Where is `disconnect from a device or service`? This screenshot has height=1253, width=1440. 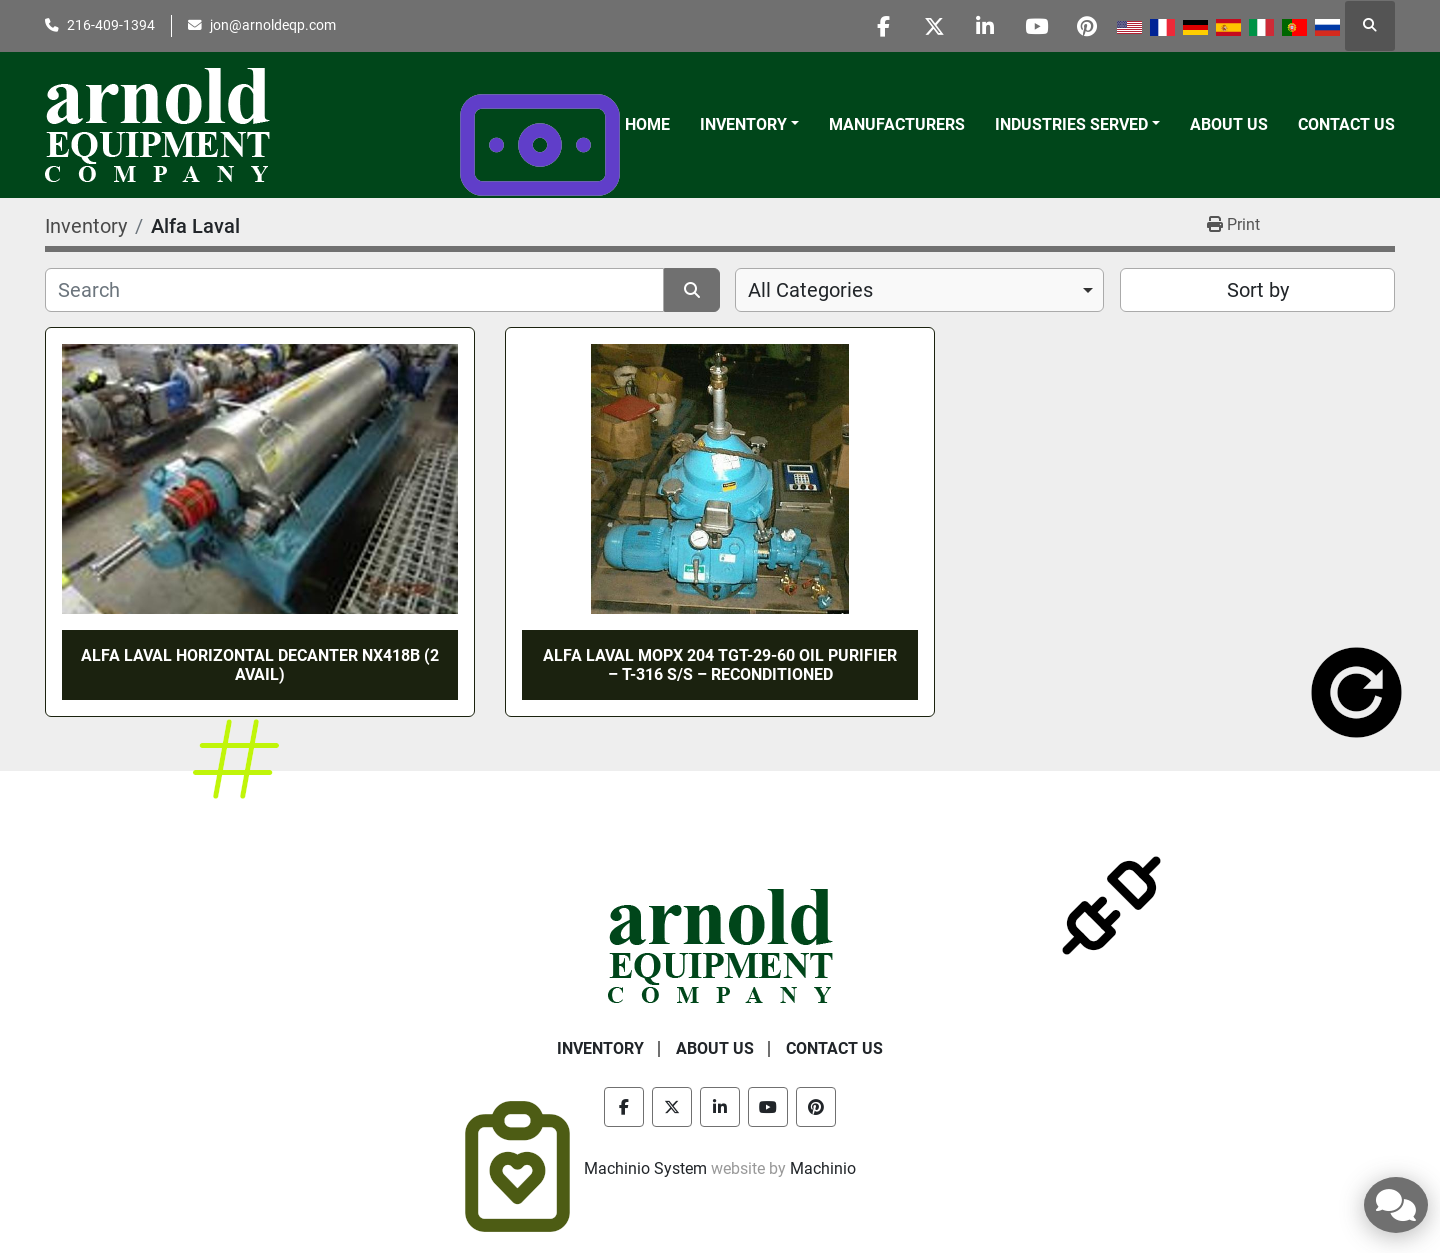
disconnect from a device or service is located at coordinates (1111, 905).